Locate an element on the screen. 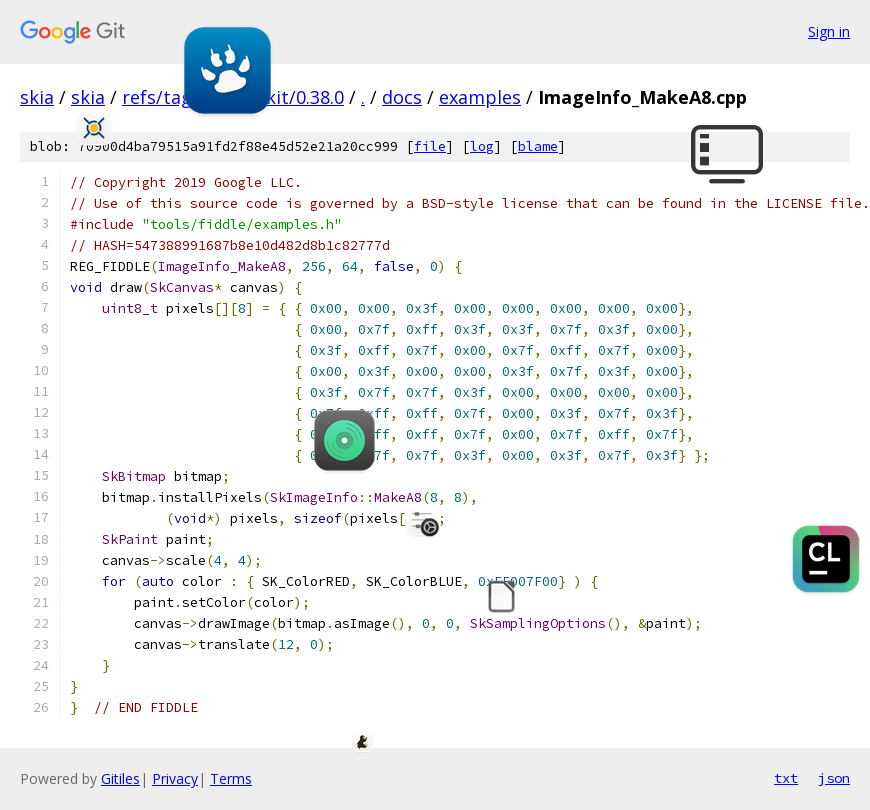 The width and height of the screenshot is (870, 810). access ubuntu panel preferences is located at coordinates (727, 152).